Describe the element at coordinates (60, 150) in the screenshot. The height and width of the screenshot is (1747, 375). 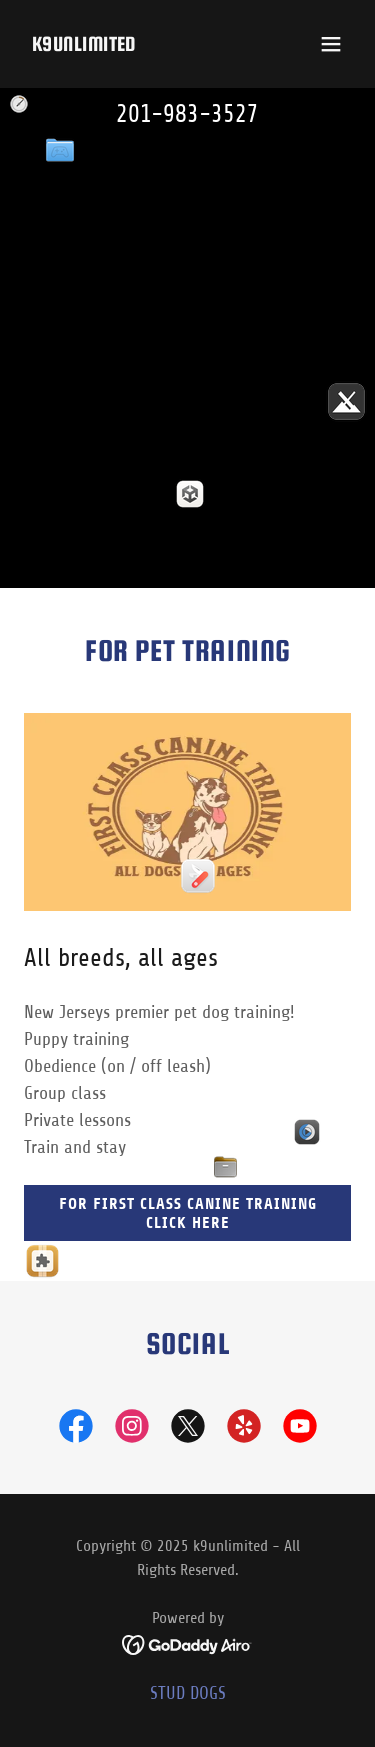
I see `open your games folder` at that location.